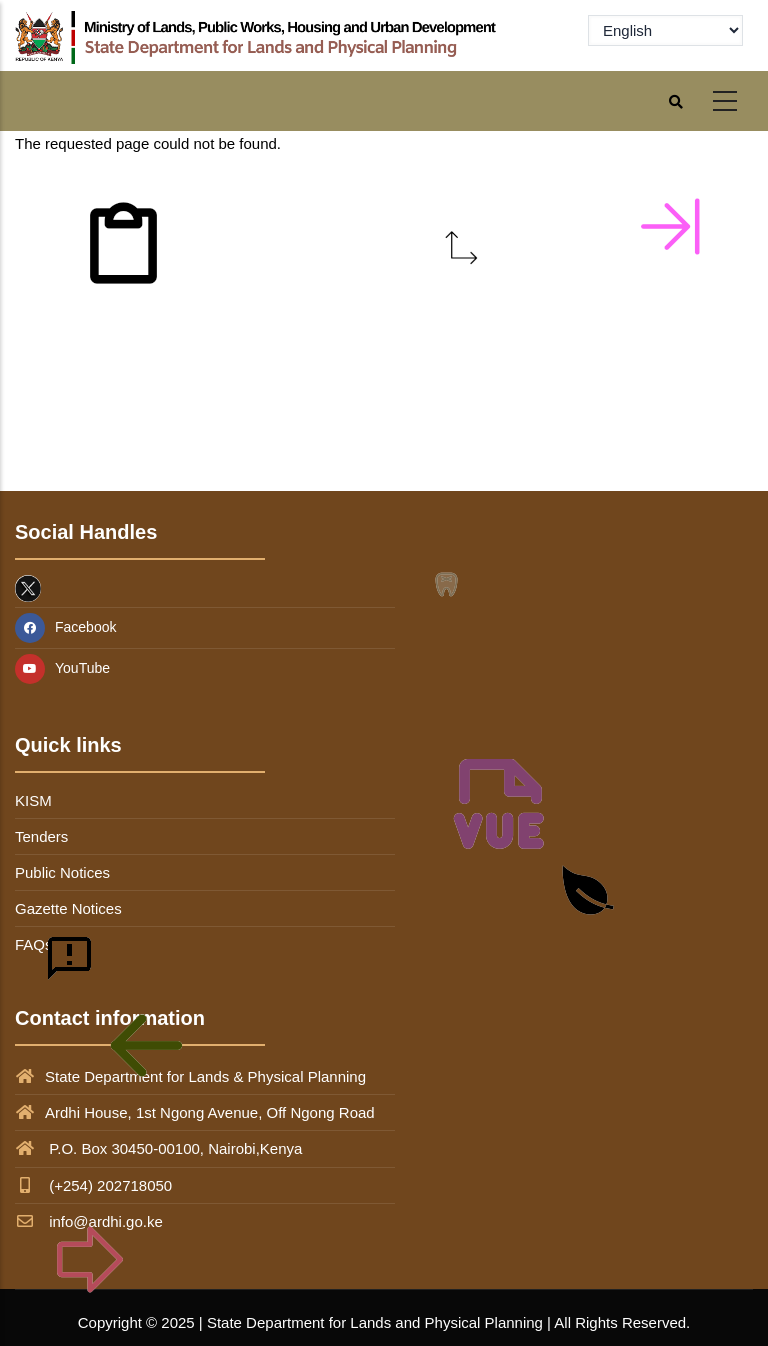 This screenshot has width=768, height=1346. Describe the element at coordinates (146, 1045) in the screenshot. I see `go back to the previous screen` at that location.